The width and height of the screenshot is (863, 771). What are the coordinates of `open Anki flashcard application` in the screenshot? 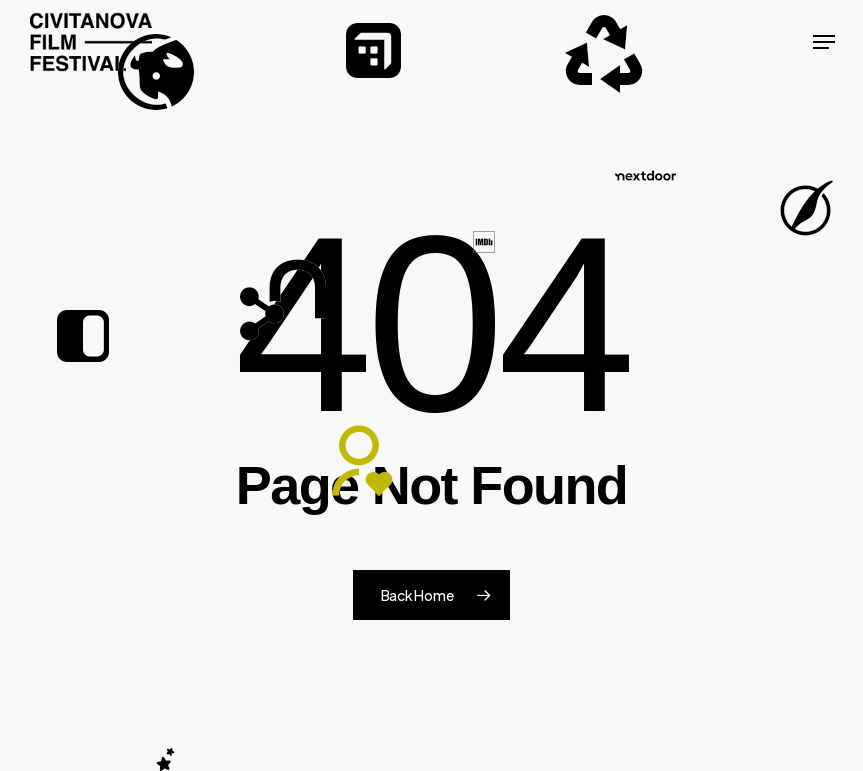 It's located at (165, 759).